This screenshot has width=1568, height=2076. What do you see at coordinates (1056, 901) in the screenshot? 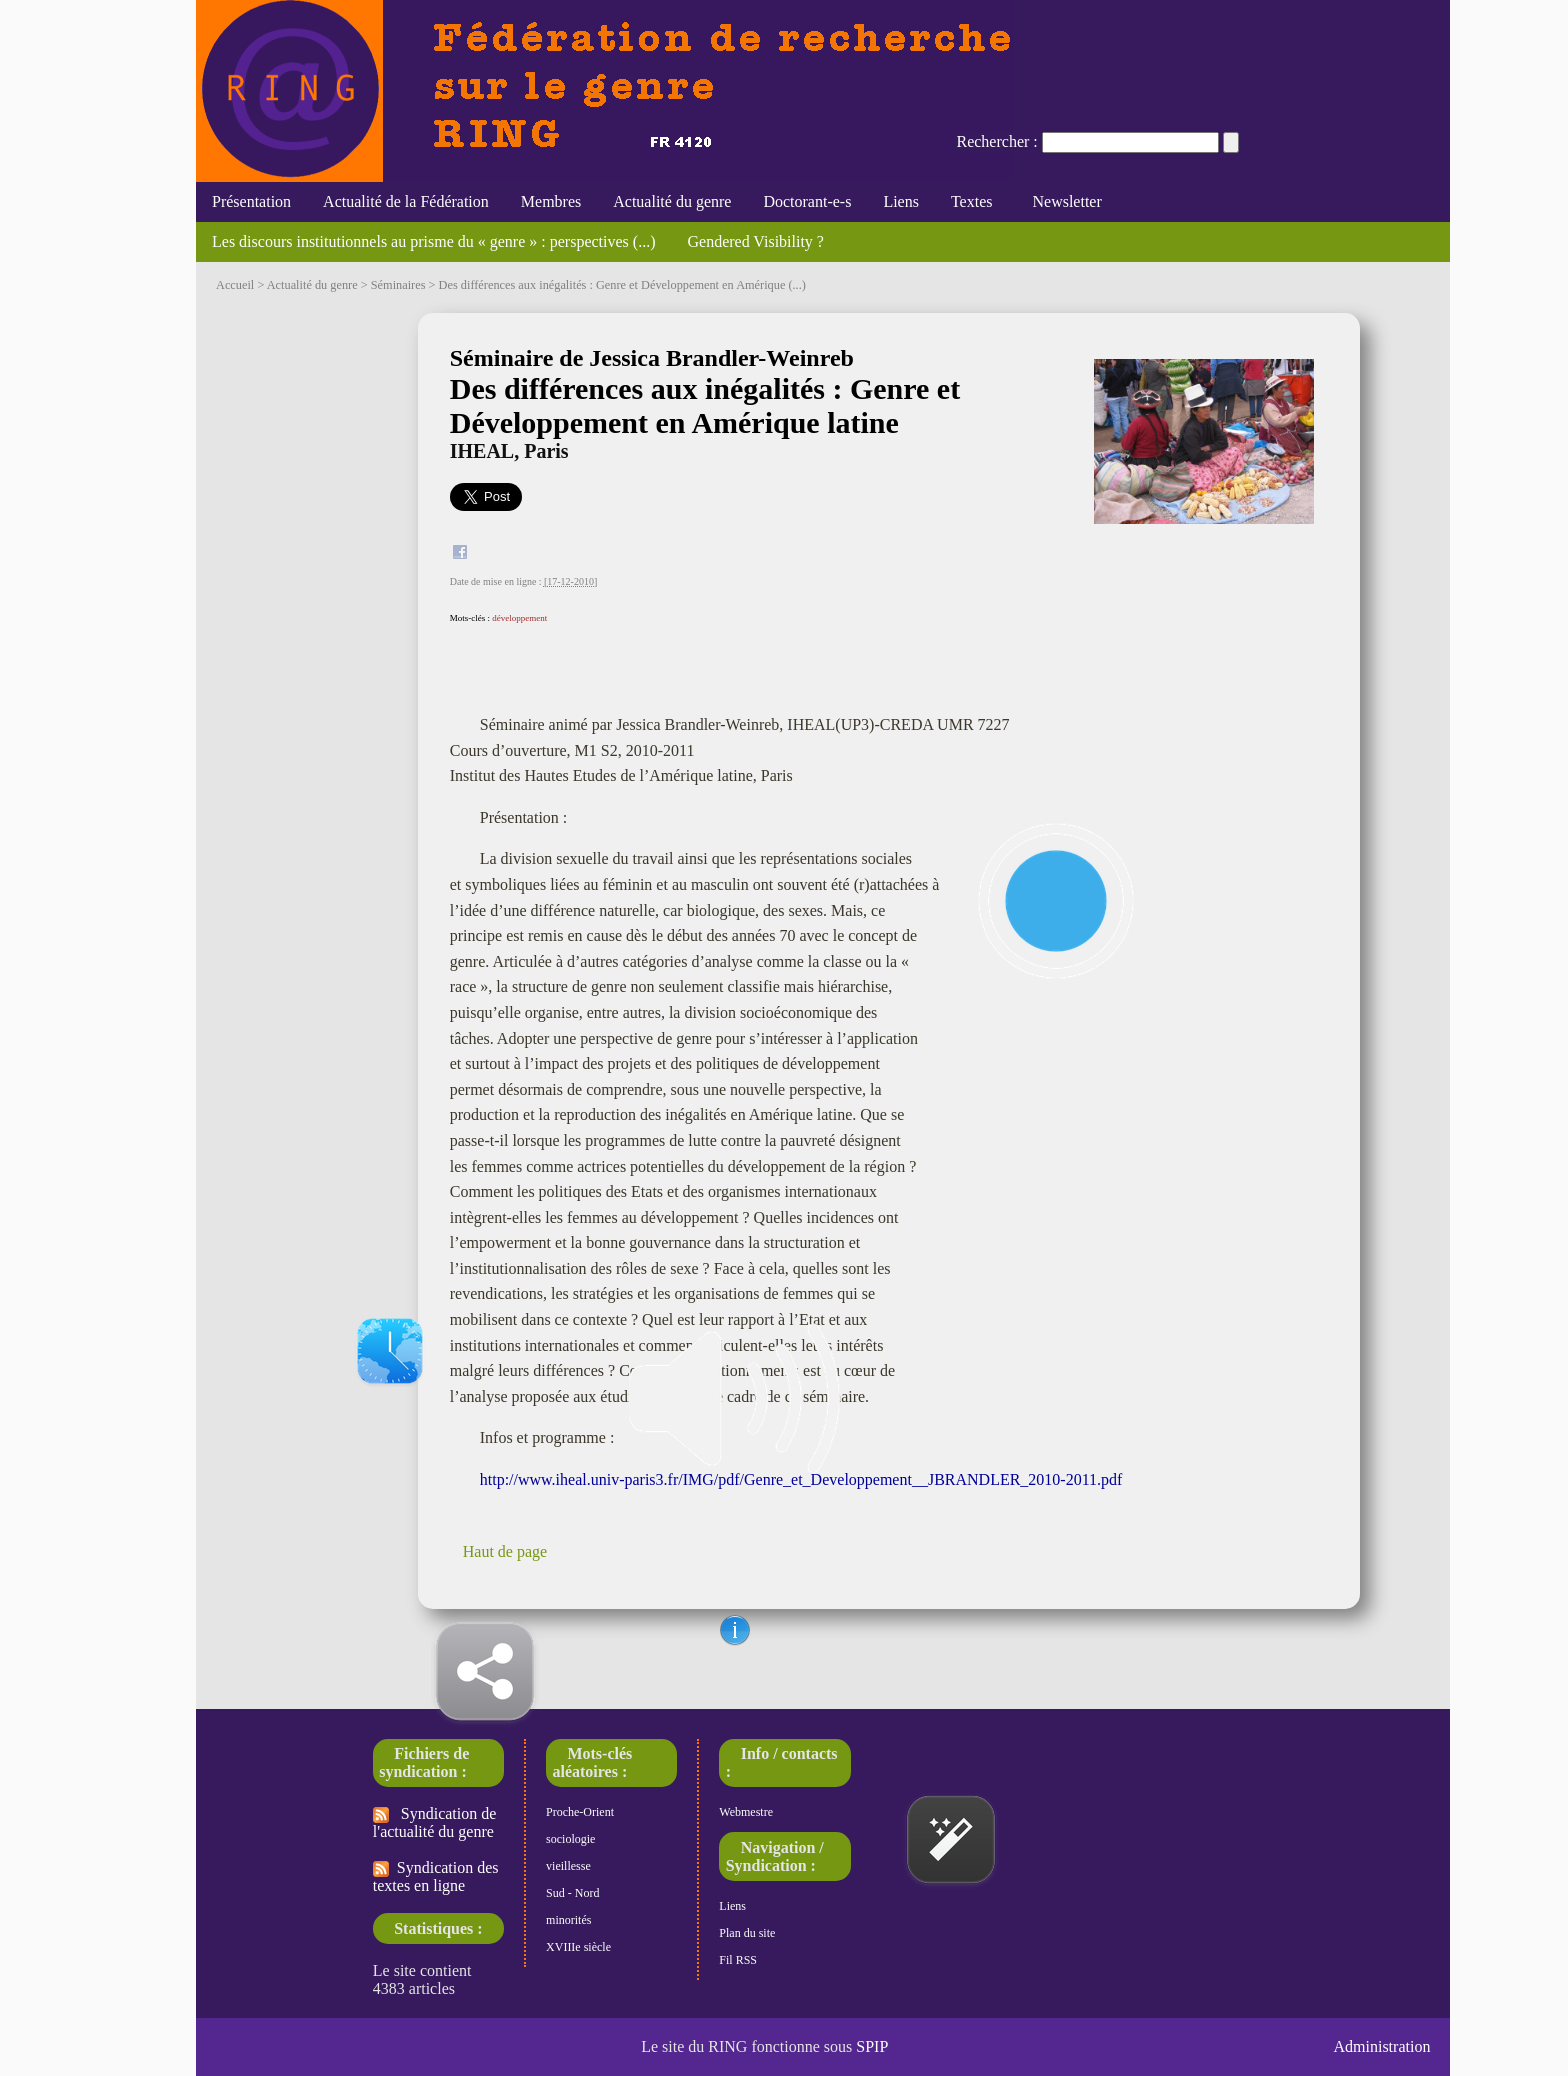
I see `indicates an active process or task in progress` at bounding box center [1056, 901].